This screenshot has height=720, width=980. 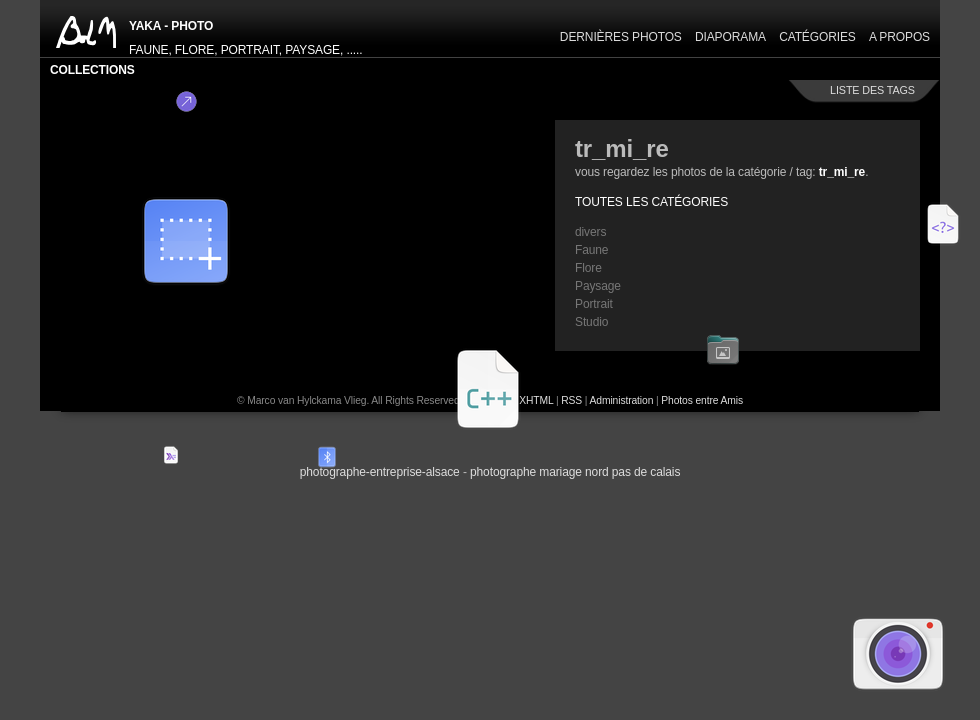 I want to click on open cheese webcam application, so click(x=898, y=654).